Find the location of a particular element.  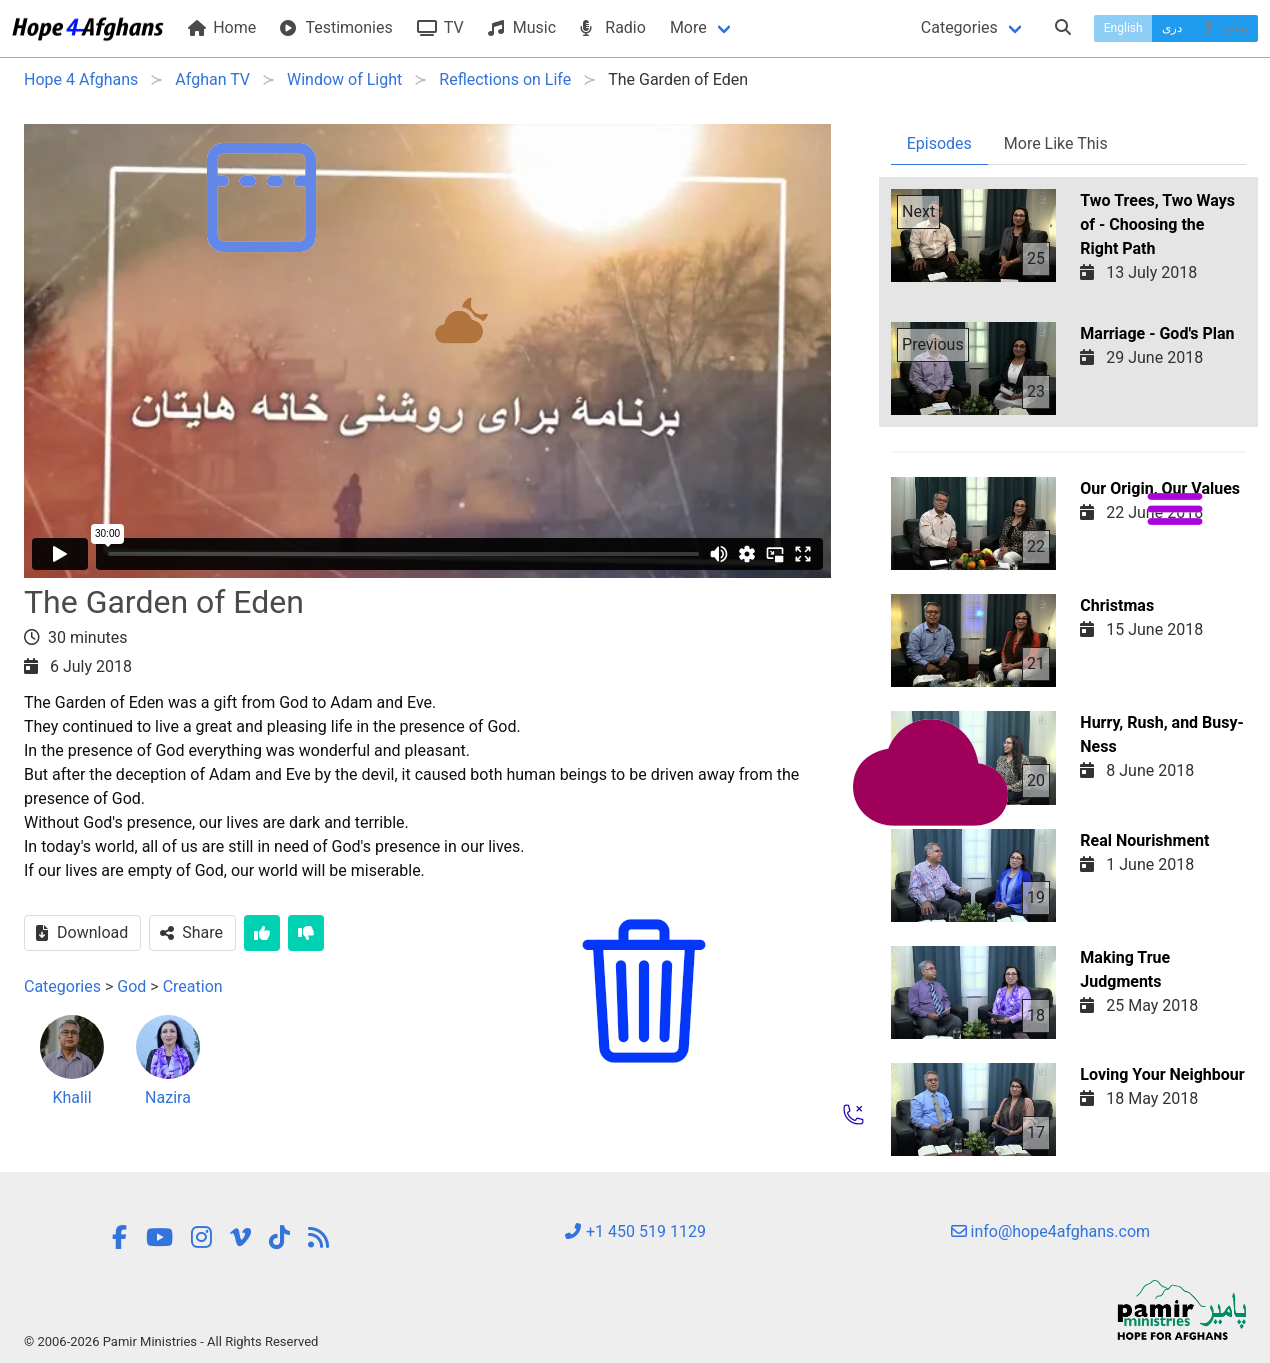

indicates nighttime cloudy weather conditions is located at coordinates (461, 320).